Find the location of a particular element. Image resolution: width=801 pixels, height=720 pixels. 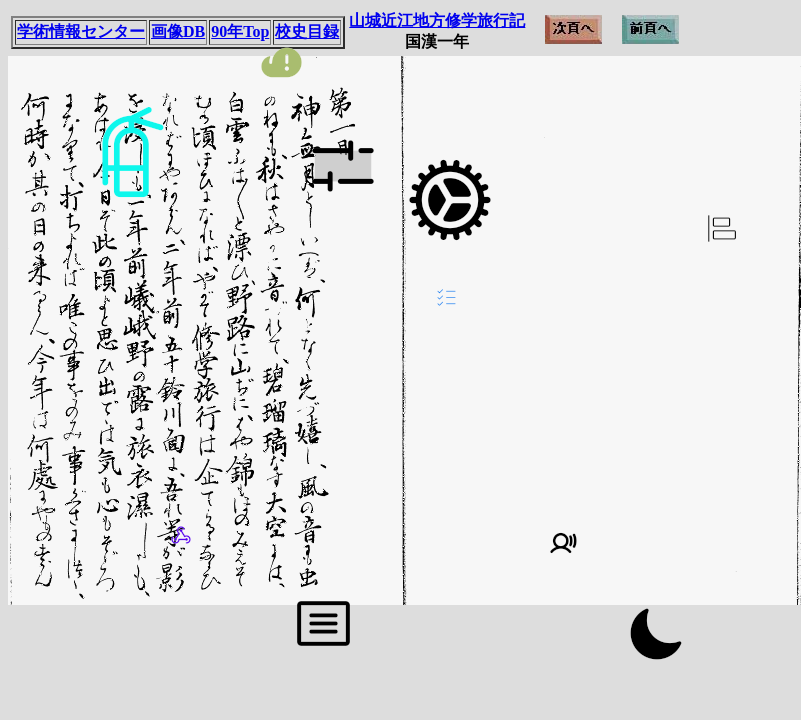

adjust settings or preferences is located at coordinates (343, 166).